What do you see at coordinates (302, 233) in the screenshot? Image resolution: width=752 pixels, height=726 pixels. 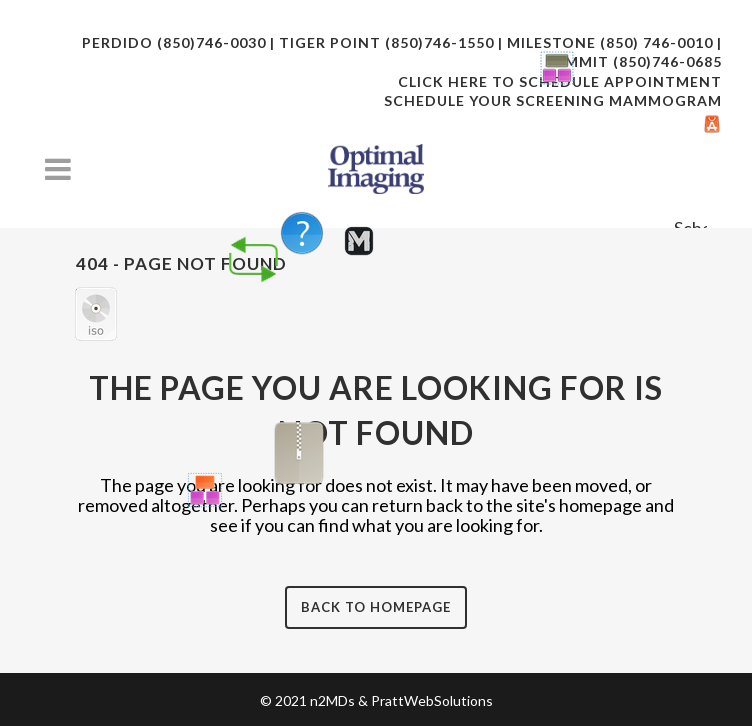 I see `access help documentation and support` at bounding box center [302, 233].